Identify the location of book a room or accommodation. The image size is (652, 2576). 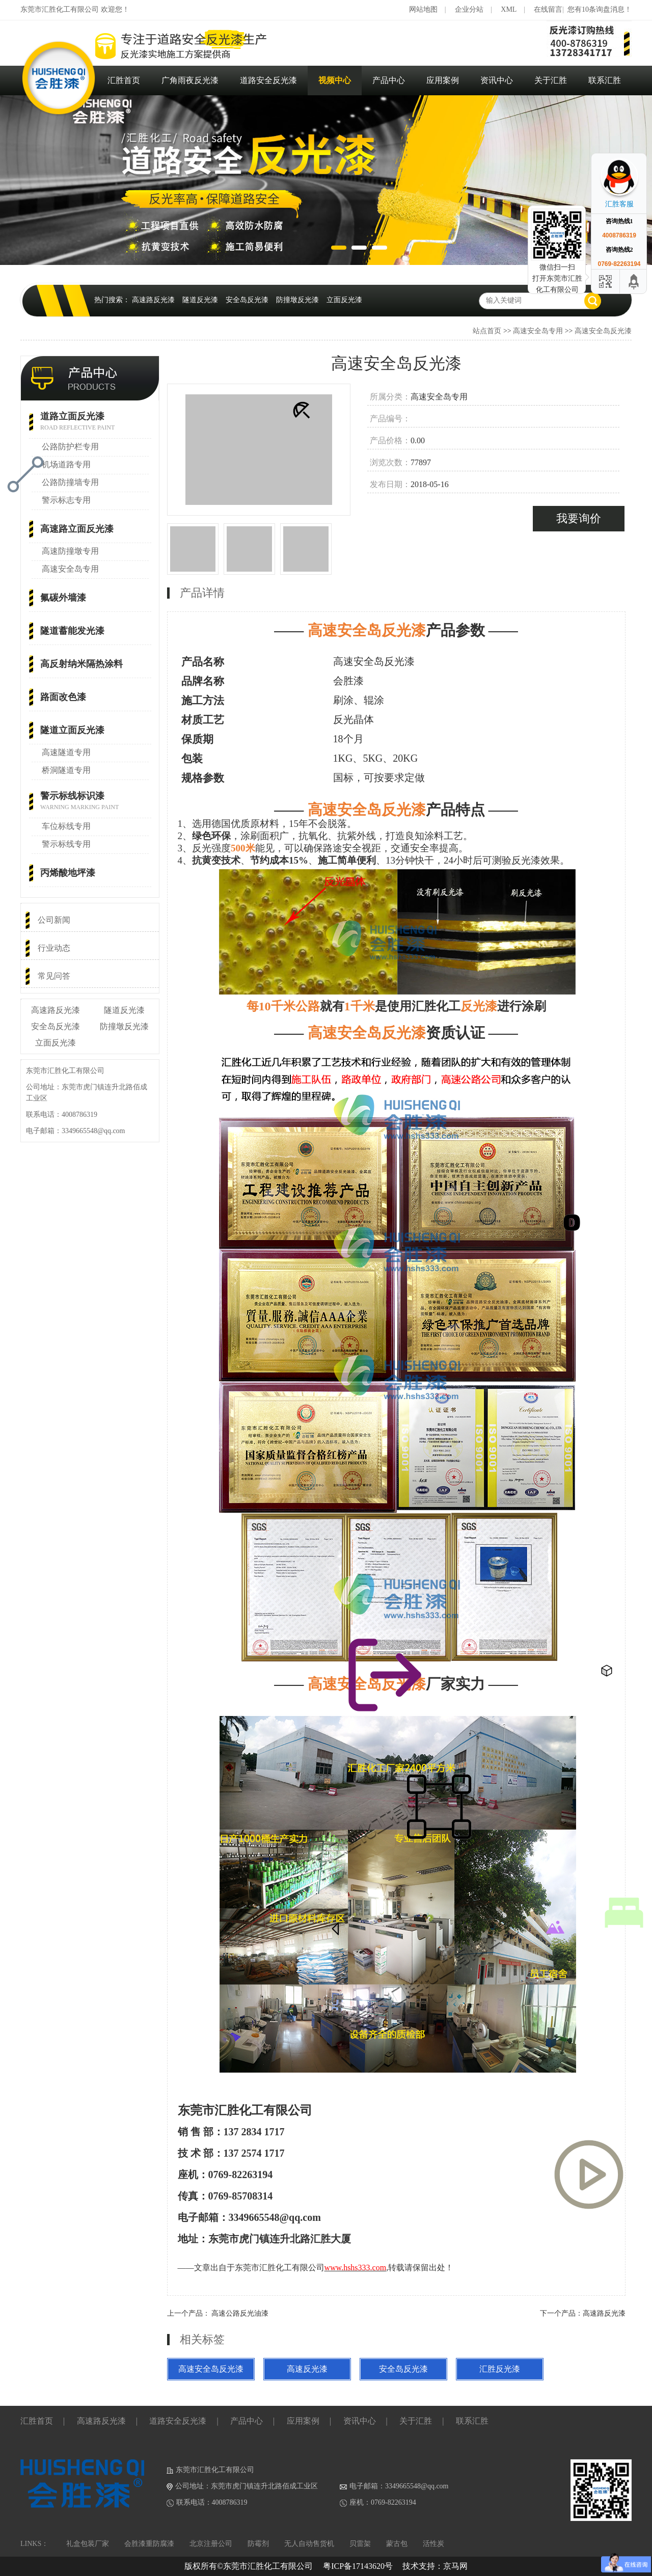
(624, 1913).